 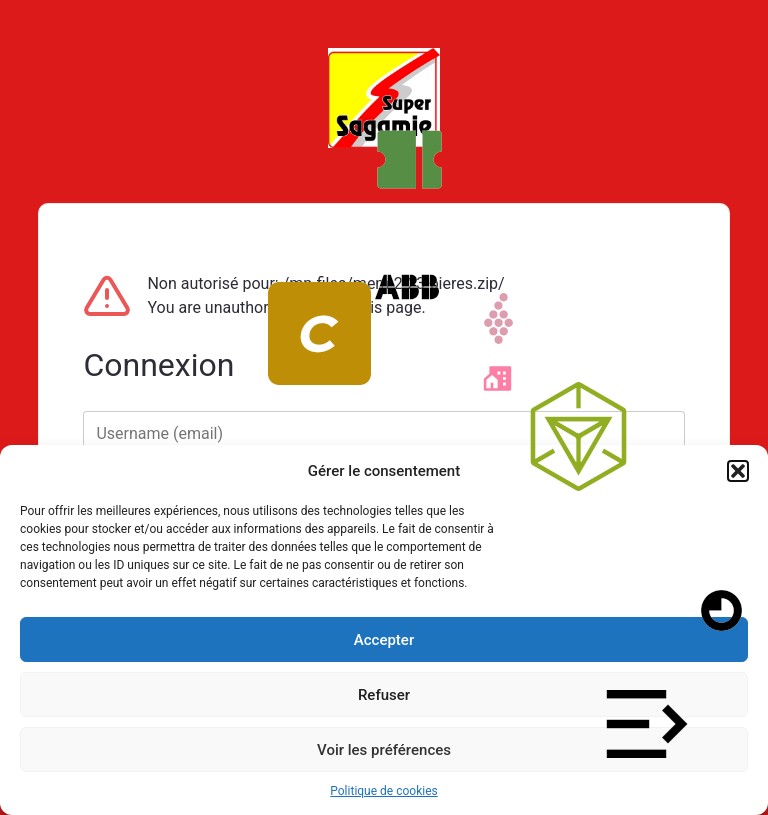 What do you see at coordinates (409, 159) in the screenshot?
I see `view available coupons or discounts` at bounding box center [409, 159].